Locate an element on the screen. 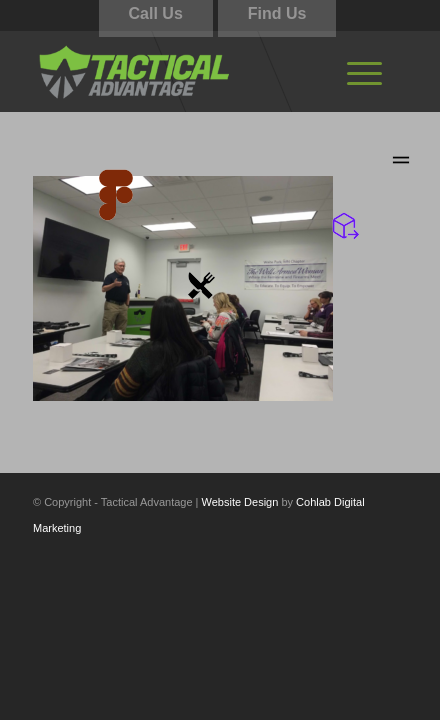  method with return value in code editor is located at coordinates (344, 226).